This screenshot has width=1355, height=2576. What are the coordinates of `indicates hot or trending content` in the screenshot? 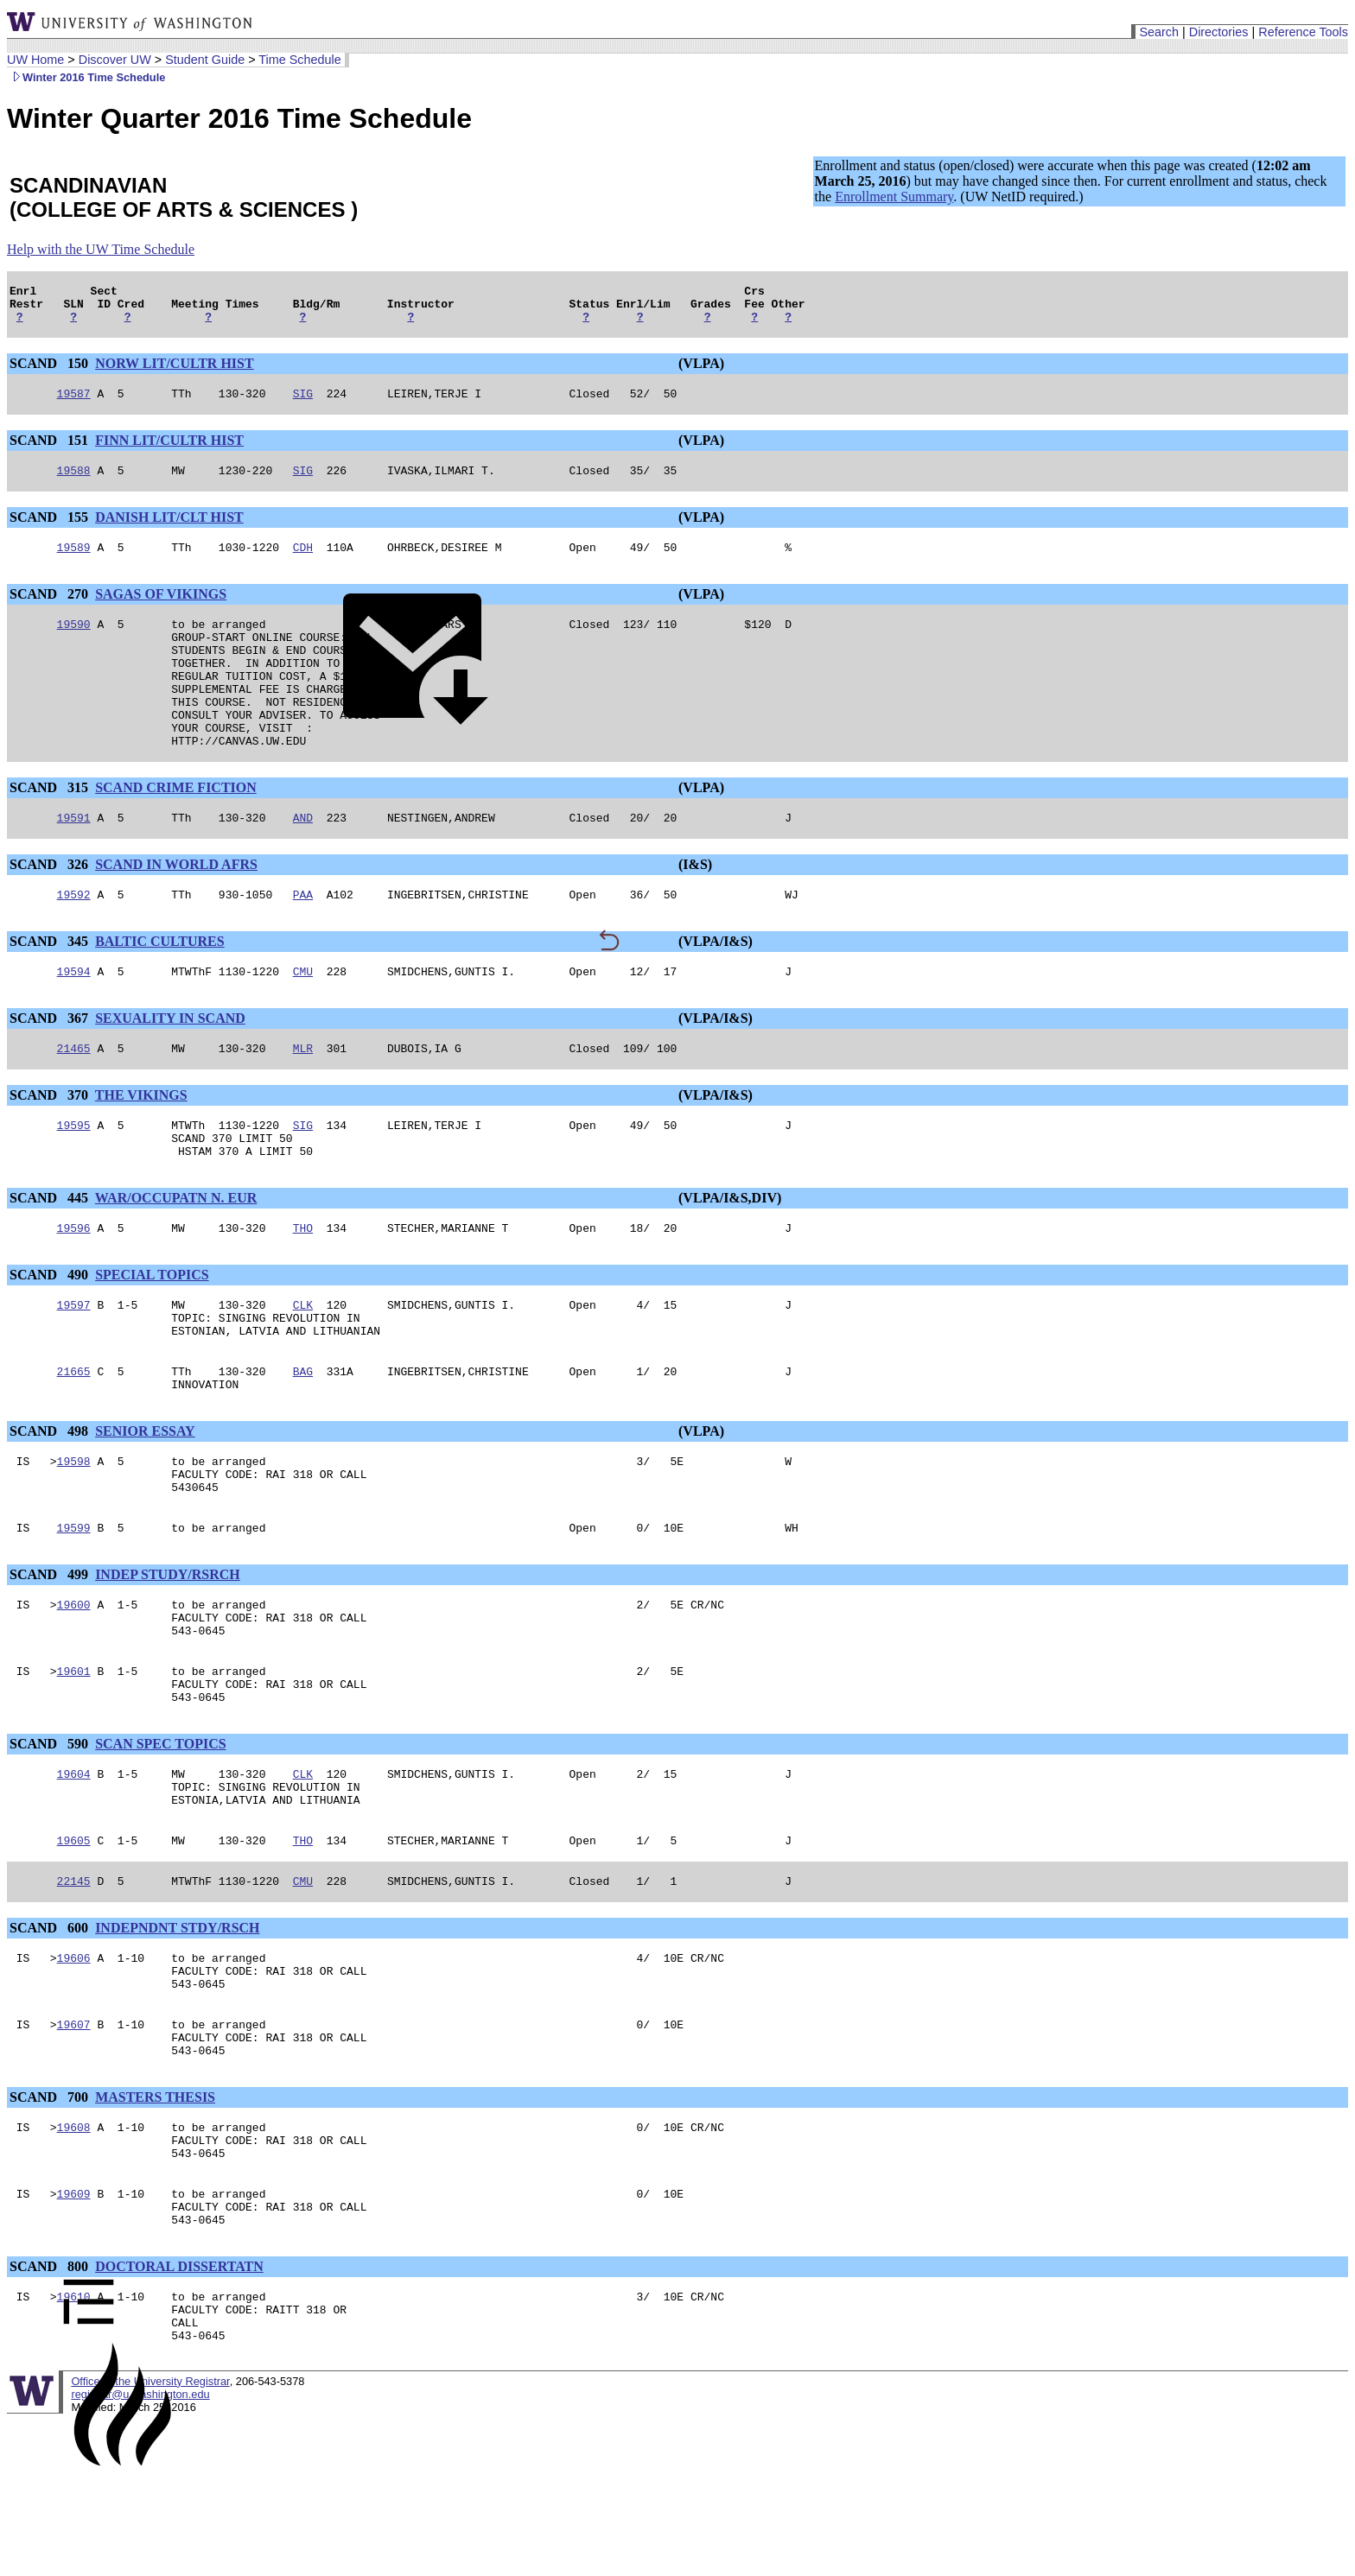 It's located at (124, 2407).